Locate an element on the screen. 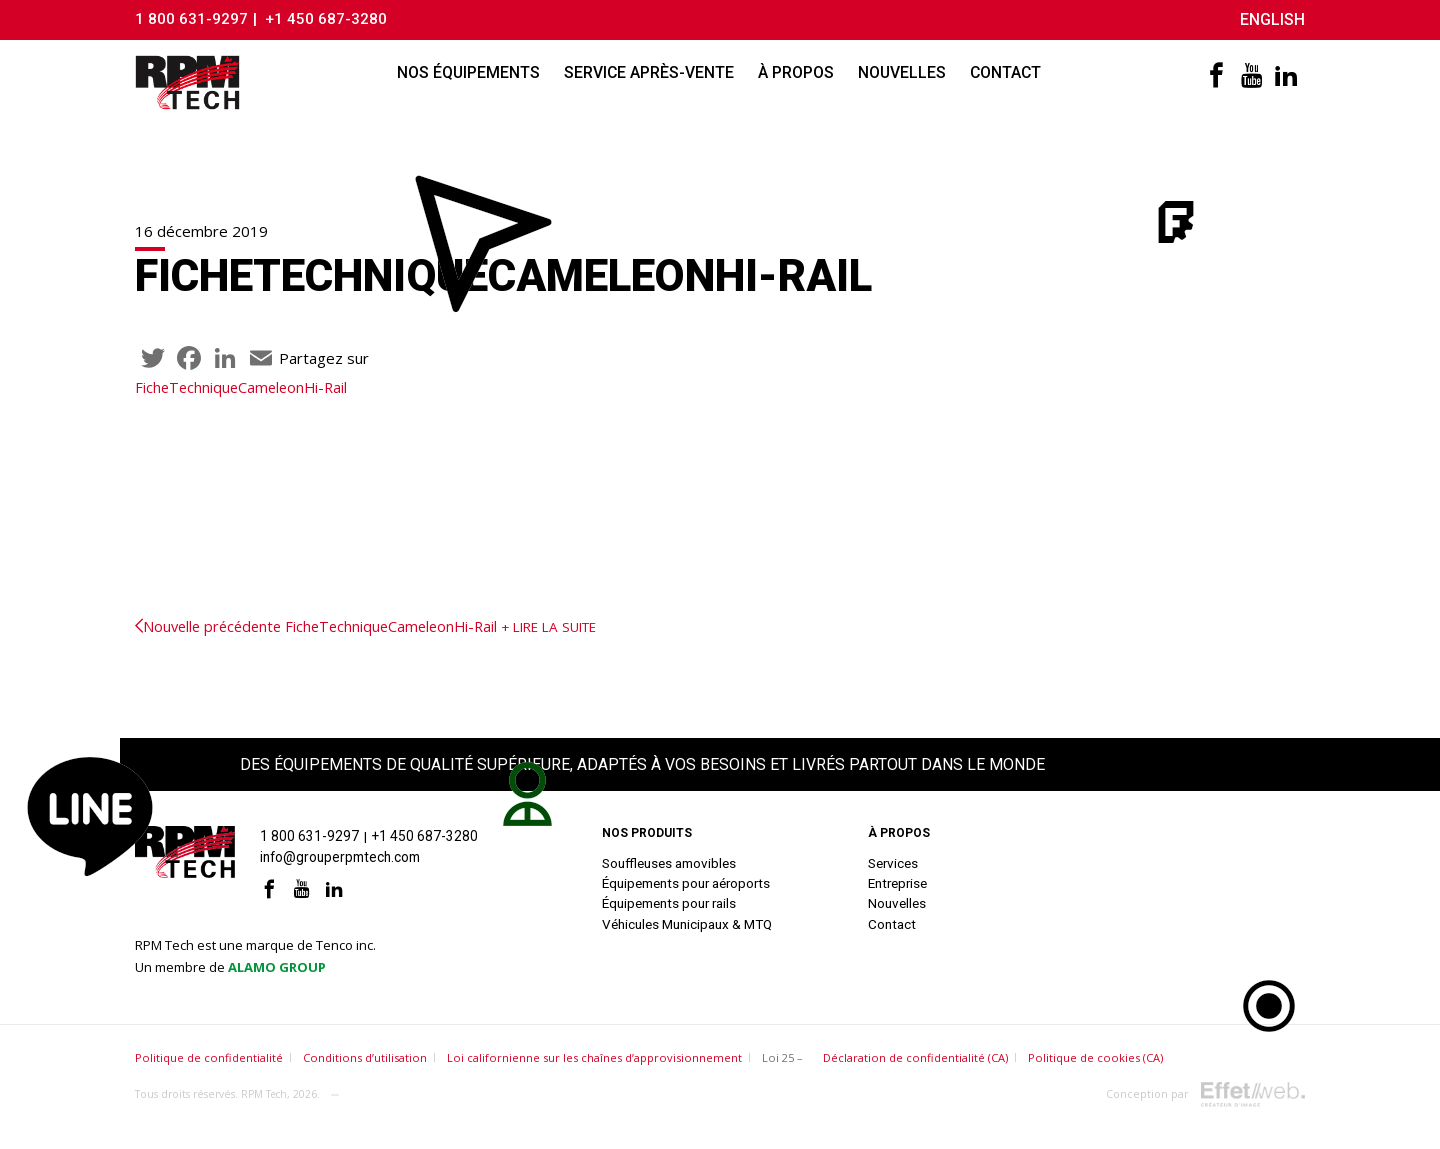  open FreeCAD application is located at coordinates (1176, 222).